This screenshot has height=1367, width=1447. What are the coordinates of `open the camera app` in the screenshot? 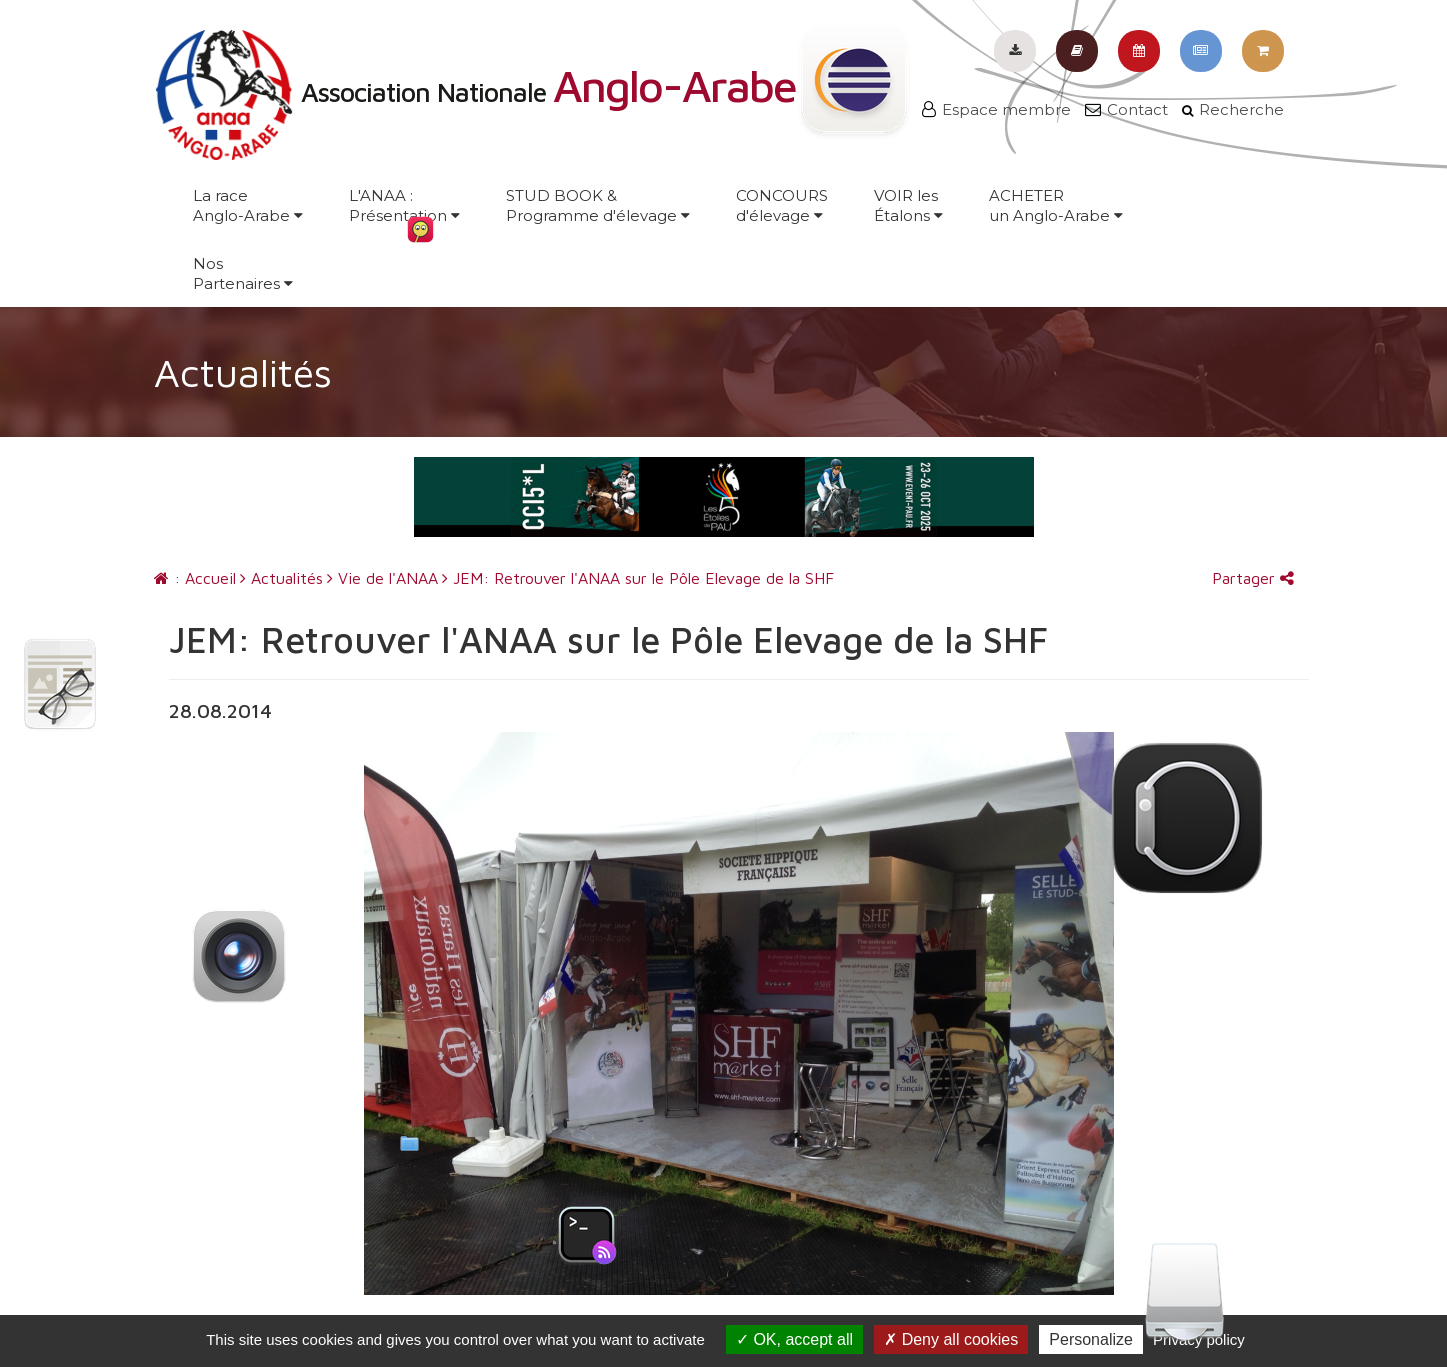 It's located at (239, 956).